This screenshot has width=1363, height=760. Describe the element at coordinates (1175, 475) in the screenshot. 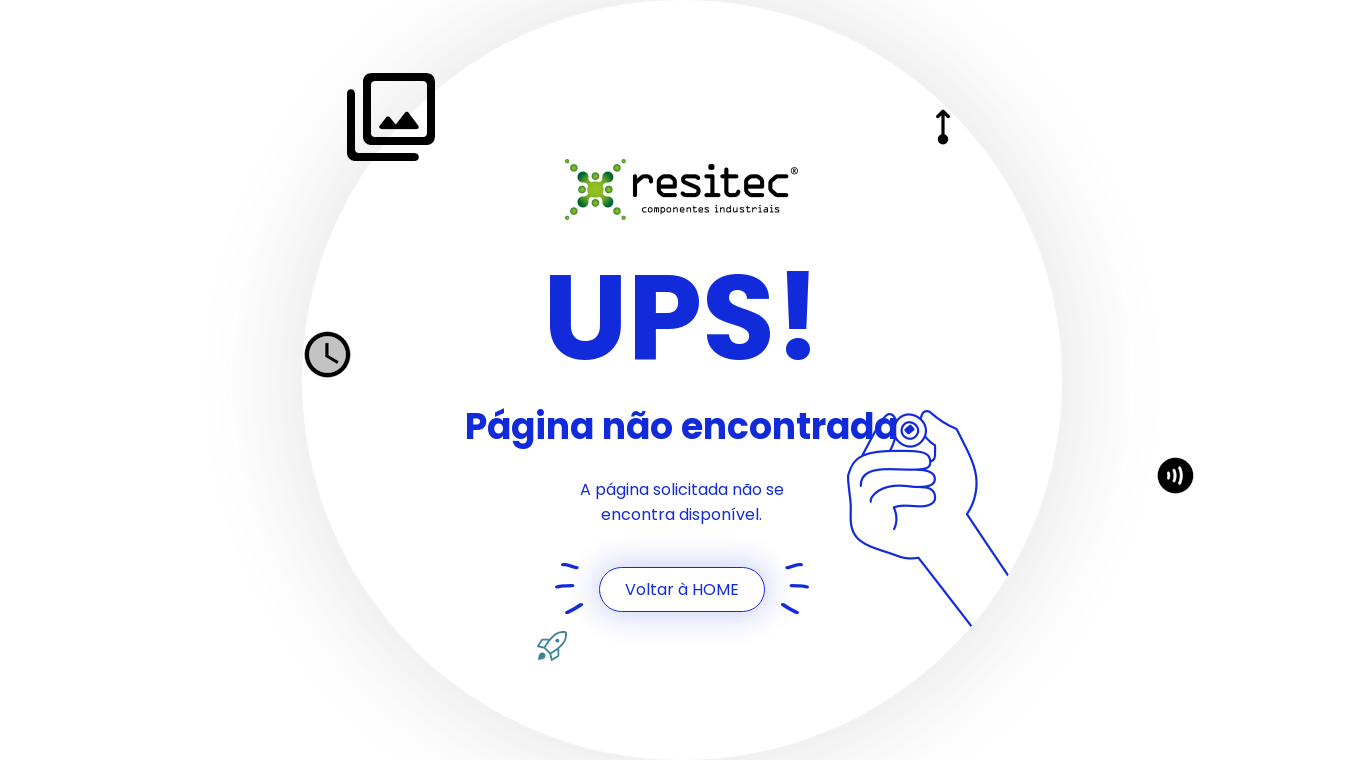

I see `tap to pay with contactless payment` at that location.